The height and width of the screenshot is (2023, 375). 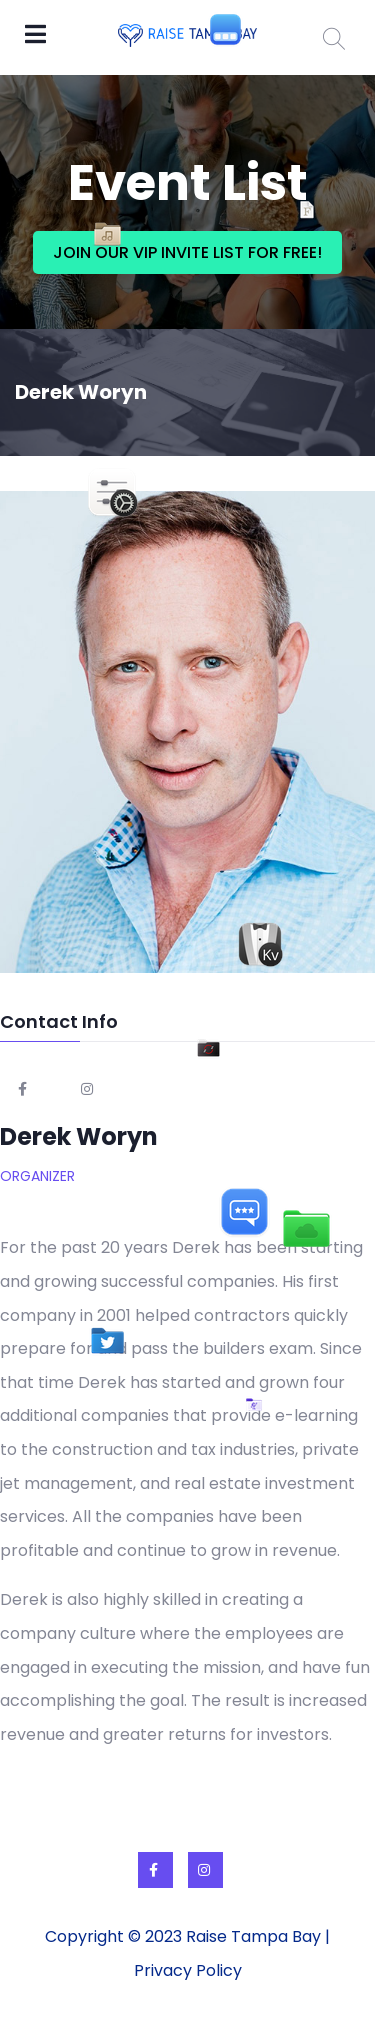 What do you see at coordinates (306, 1228) in the screenshot?
I see `access cloud-synced files and folders` at bounding box center [306, 1228].